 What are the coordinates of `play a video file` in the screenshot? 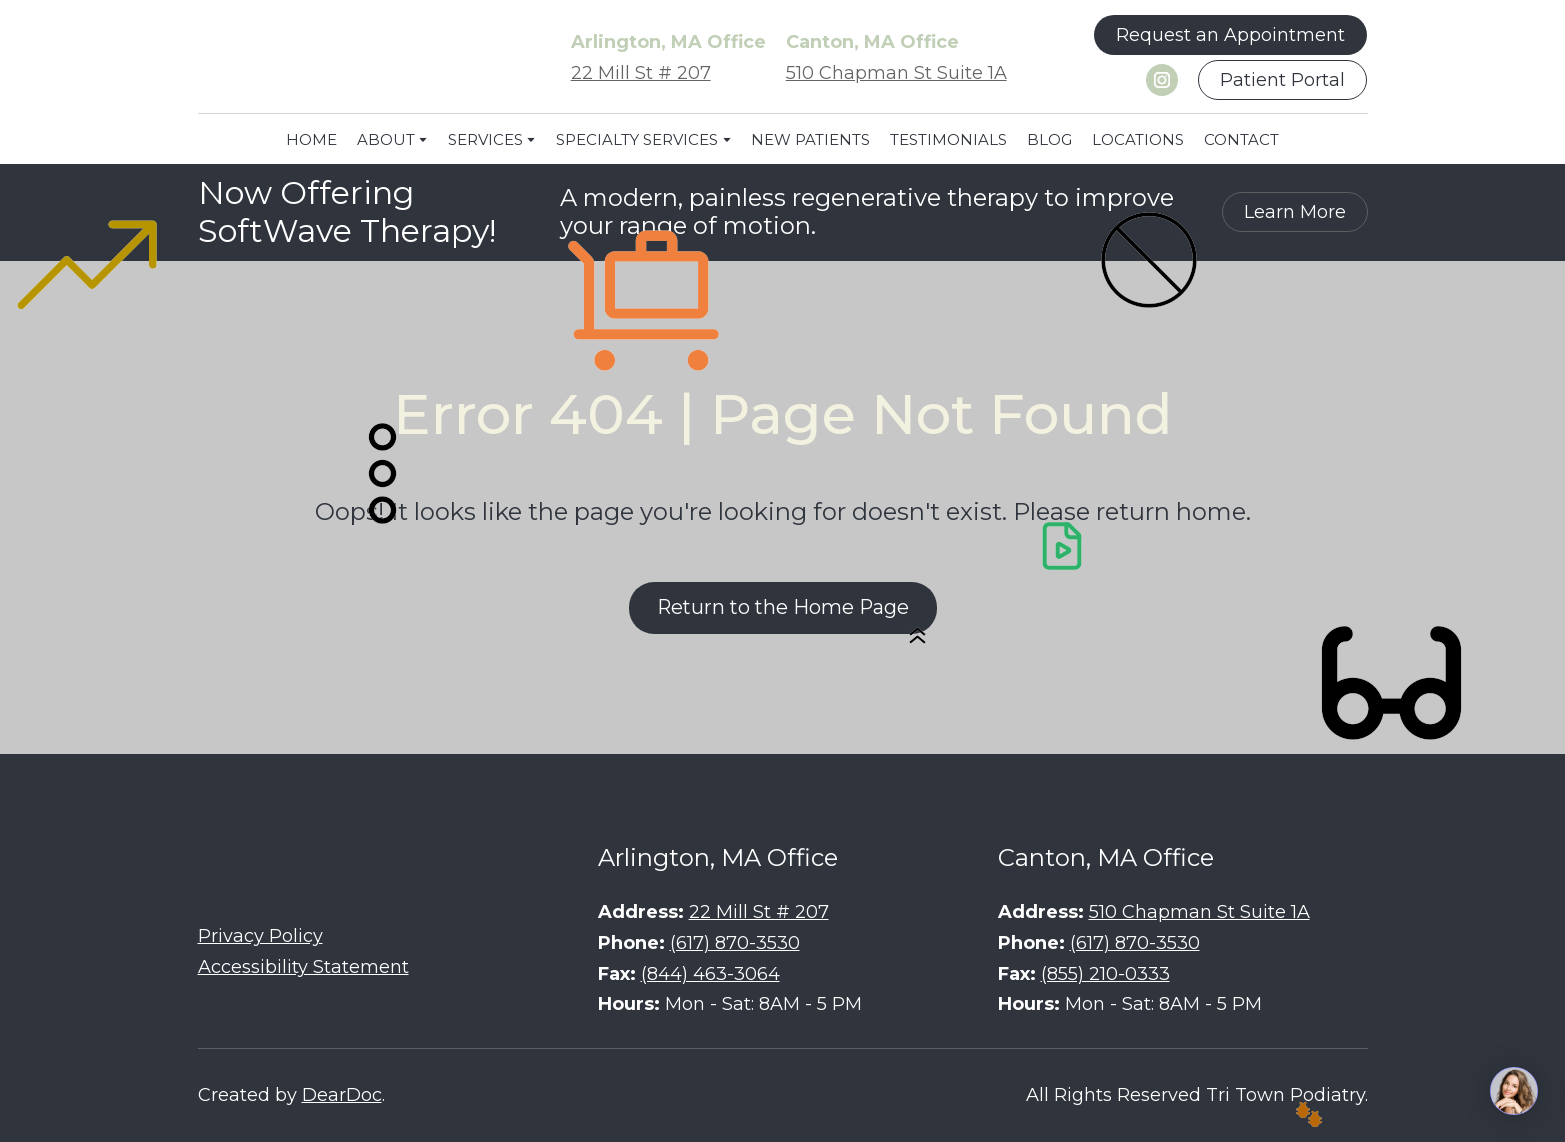 It's located at (1062, 546).